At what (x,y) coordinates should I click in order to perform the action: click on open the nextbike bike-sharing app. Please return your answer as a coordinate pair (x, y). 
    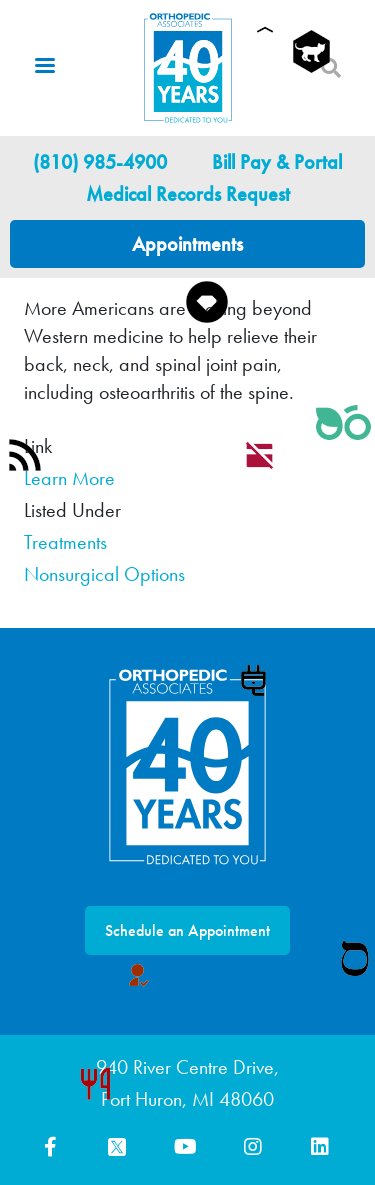
    Looking at the image, I should click on (343, 422).